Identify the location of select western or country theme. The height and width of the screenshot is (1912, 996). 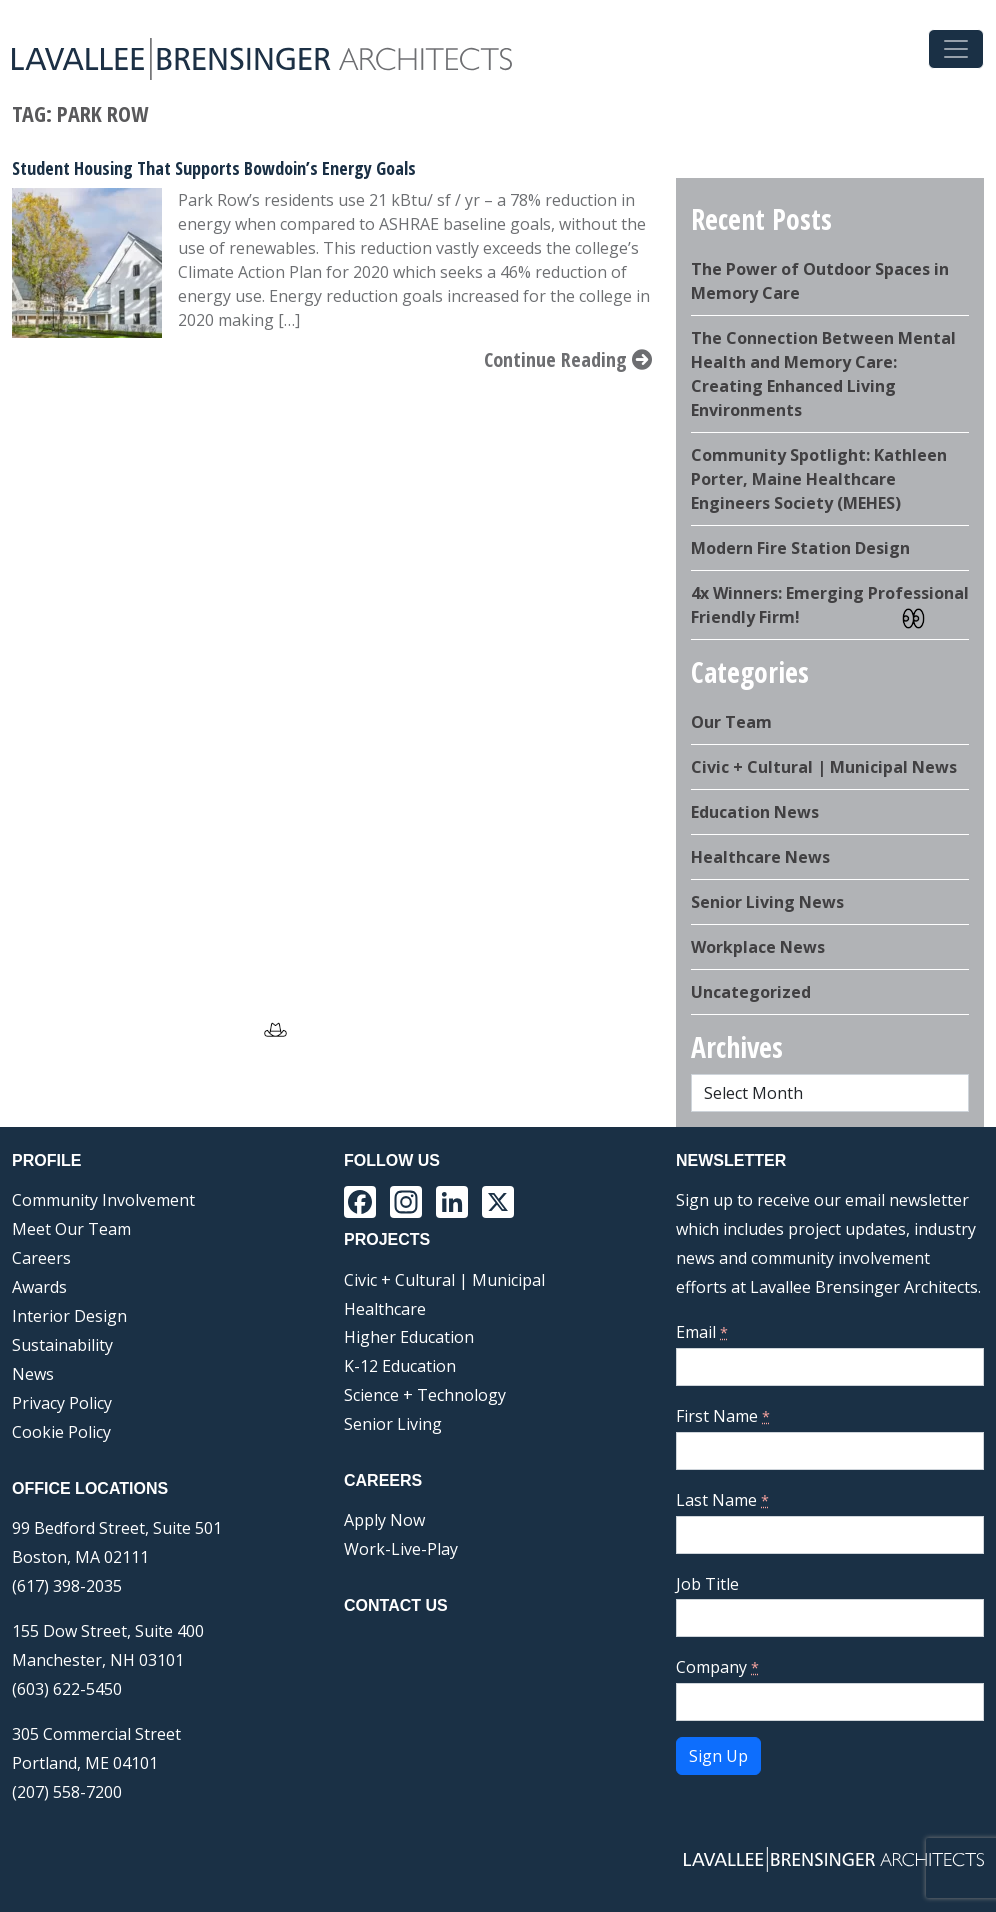
(275, 1030).